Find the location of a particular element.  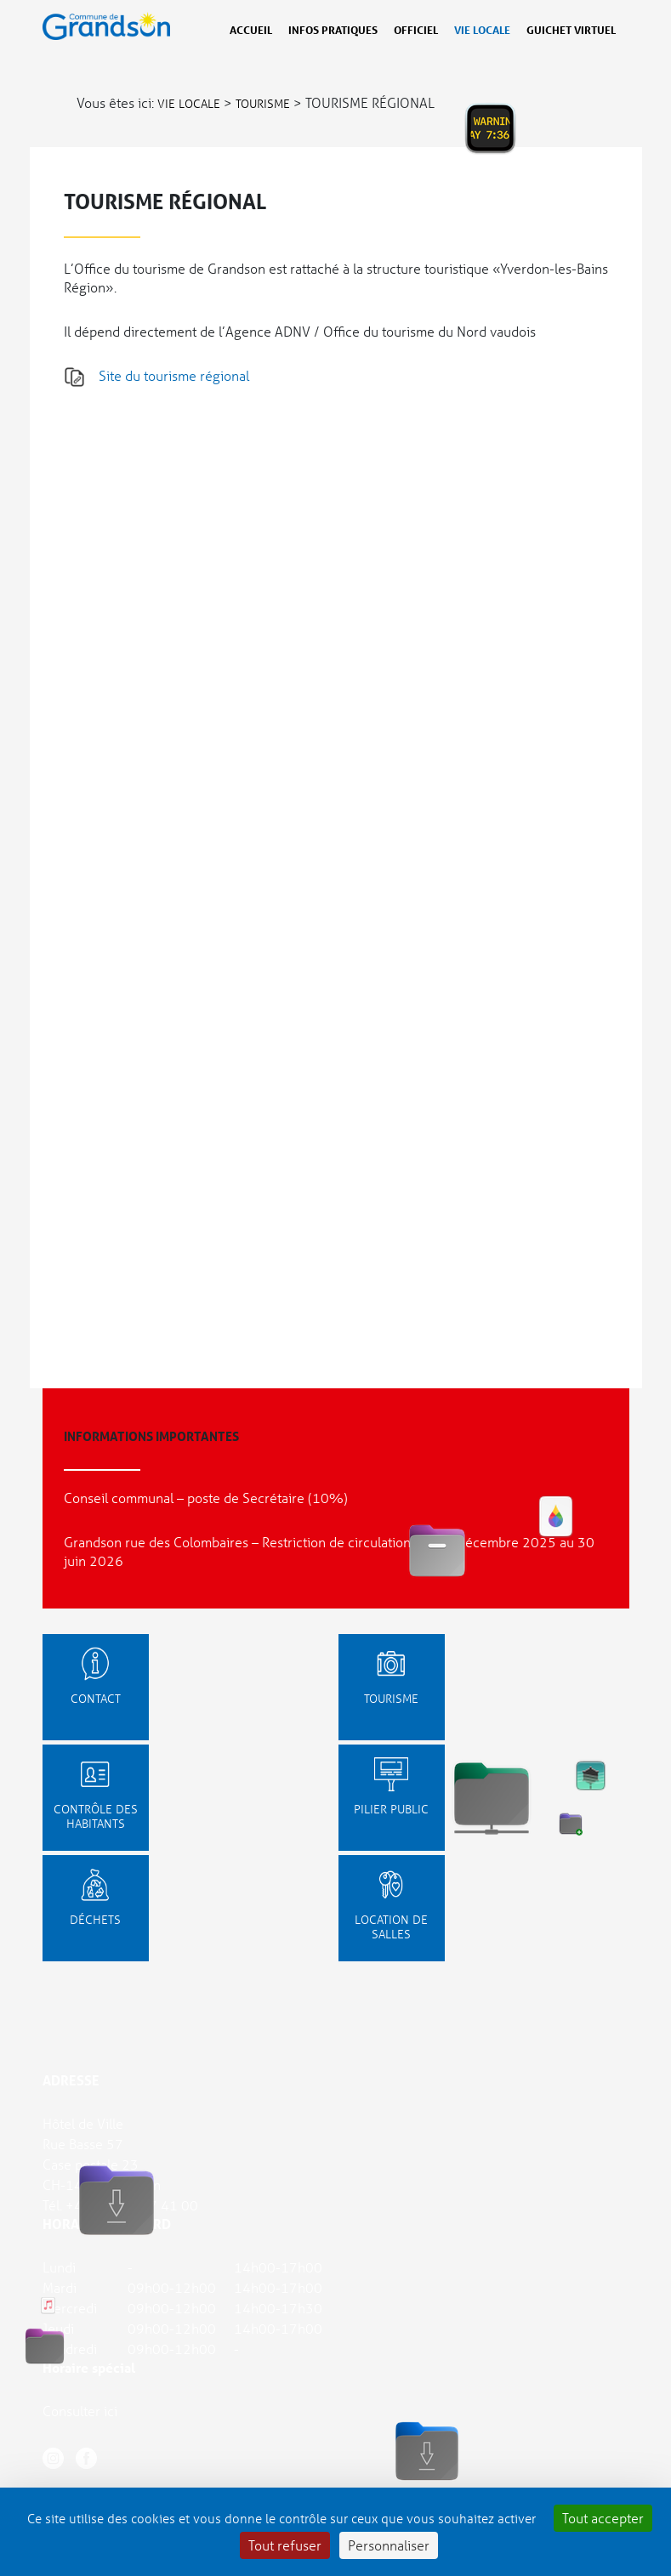

open downloads folder is located at coordinates (427, 2451).